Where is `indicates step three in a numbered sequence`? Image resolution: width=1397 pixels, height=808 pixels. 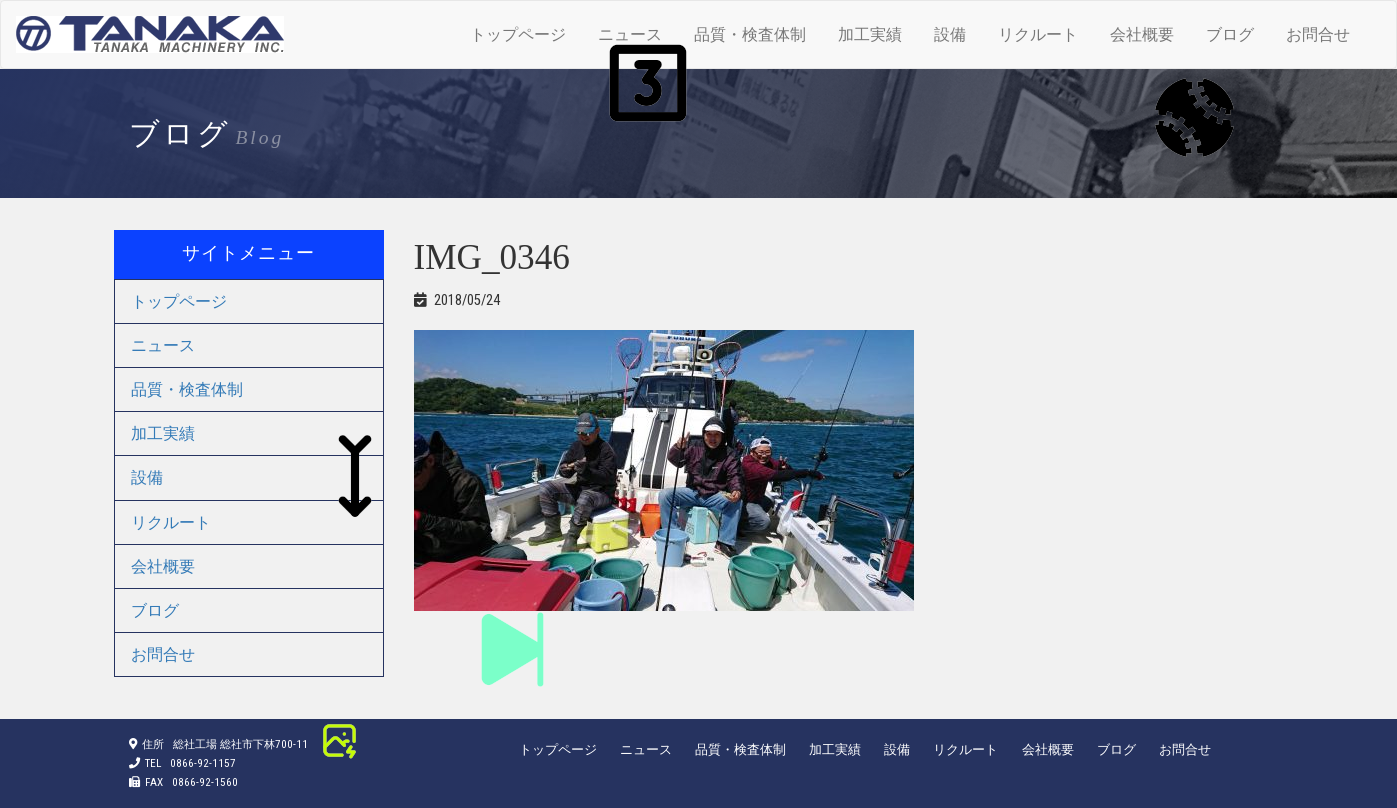
indicates step three in a numbered sequence is located at coordinates (648, 83).